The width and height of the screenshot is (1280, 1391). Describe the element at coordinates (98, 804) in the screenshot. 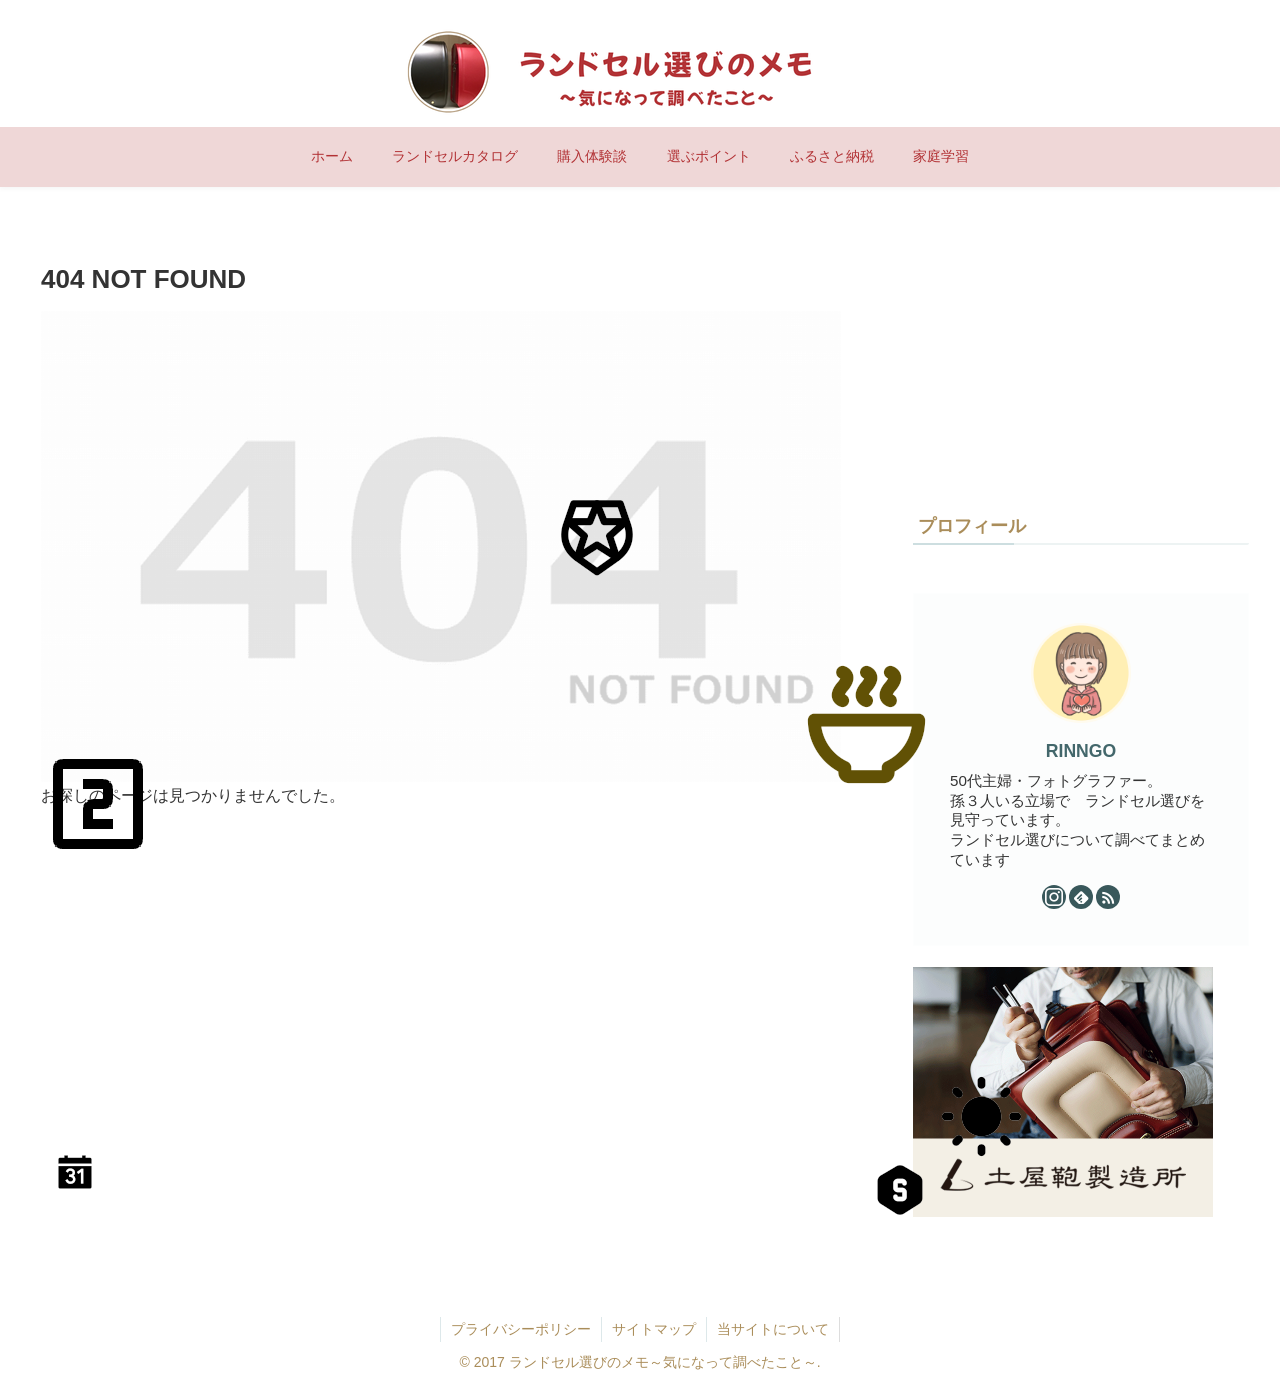

I see `indicates step two in a multi-step process` at that location.